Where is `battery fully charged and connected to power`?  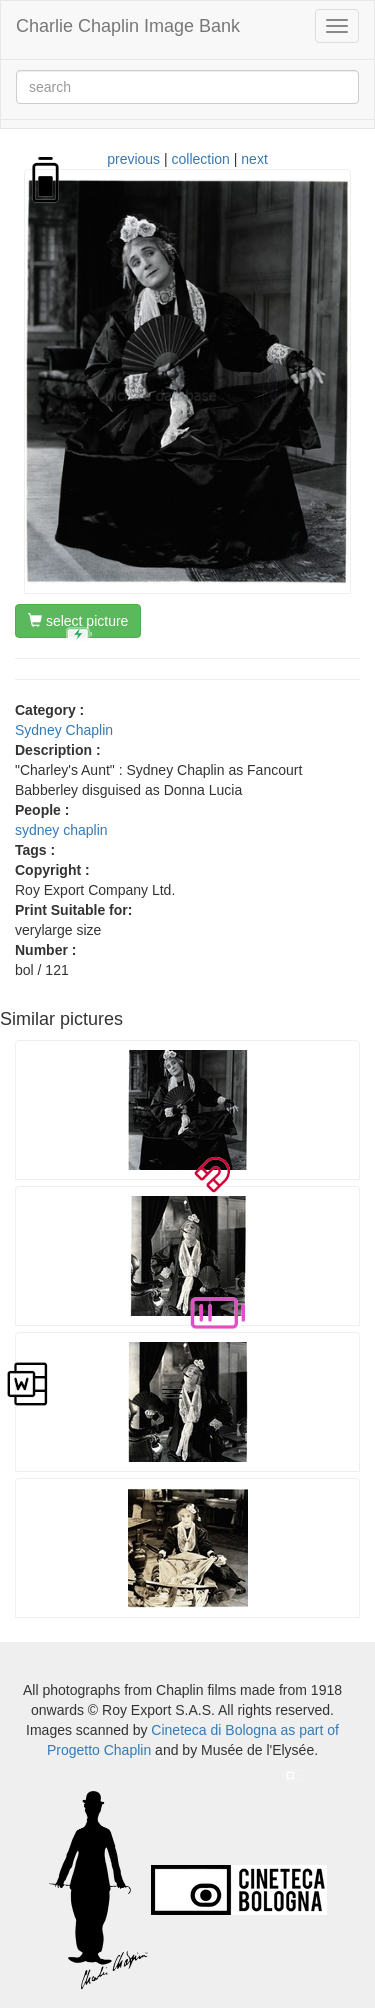
battery fully charged and connected to power is located at coordinates (79, 634).